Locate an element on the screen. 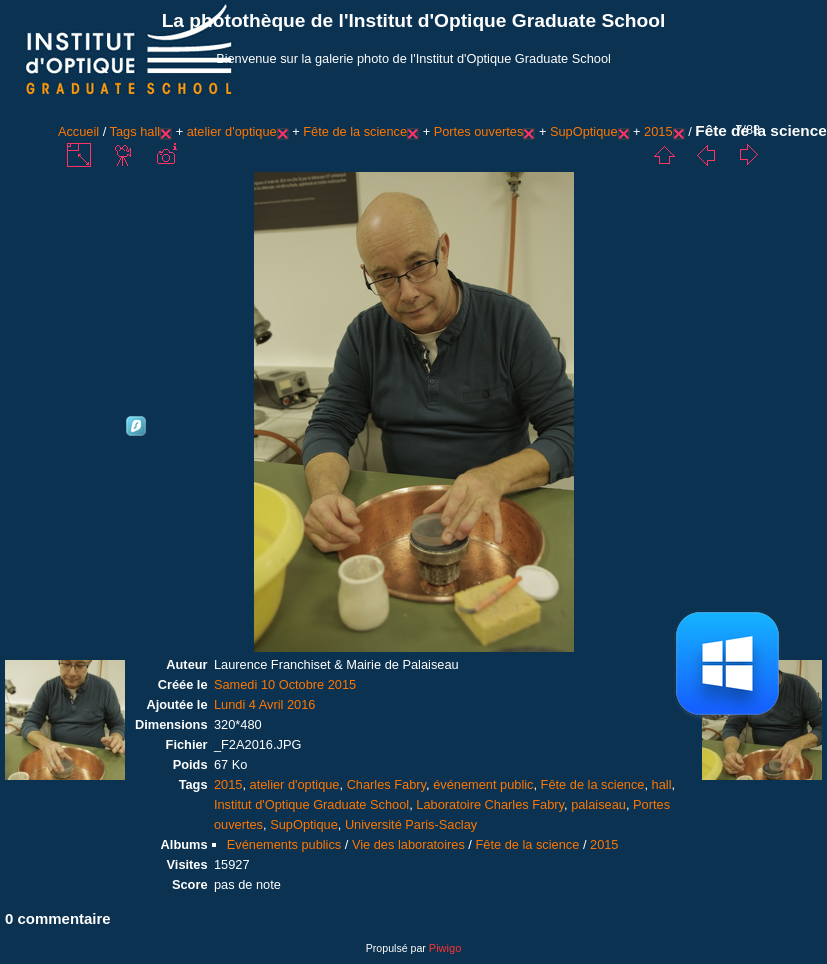 The image size is (827, 964). open surfshark vpn app is located at coordinates (136, 426).